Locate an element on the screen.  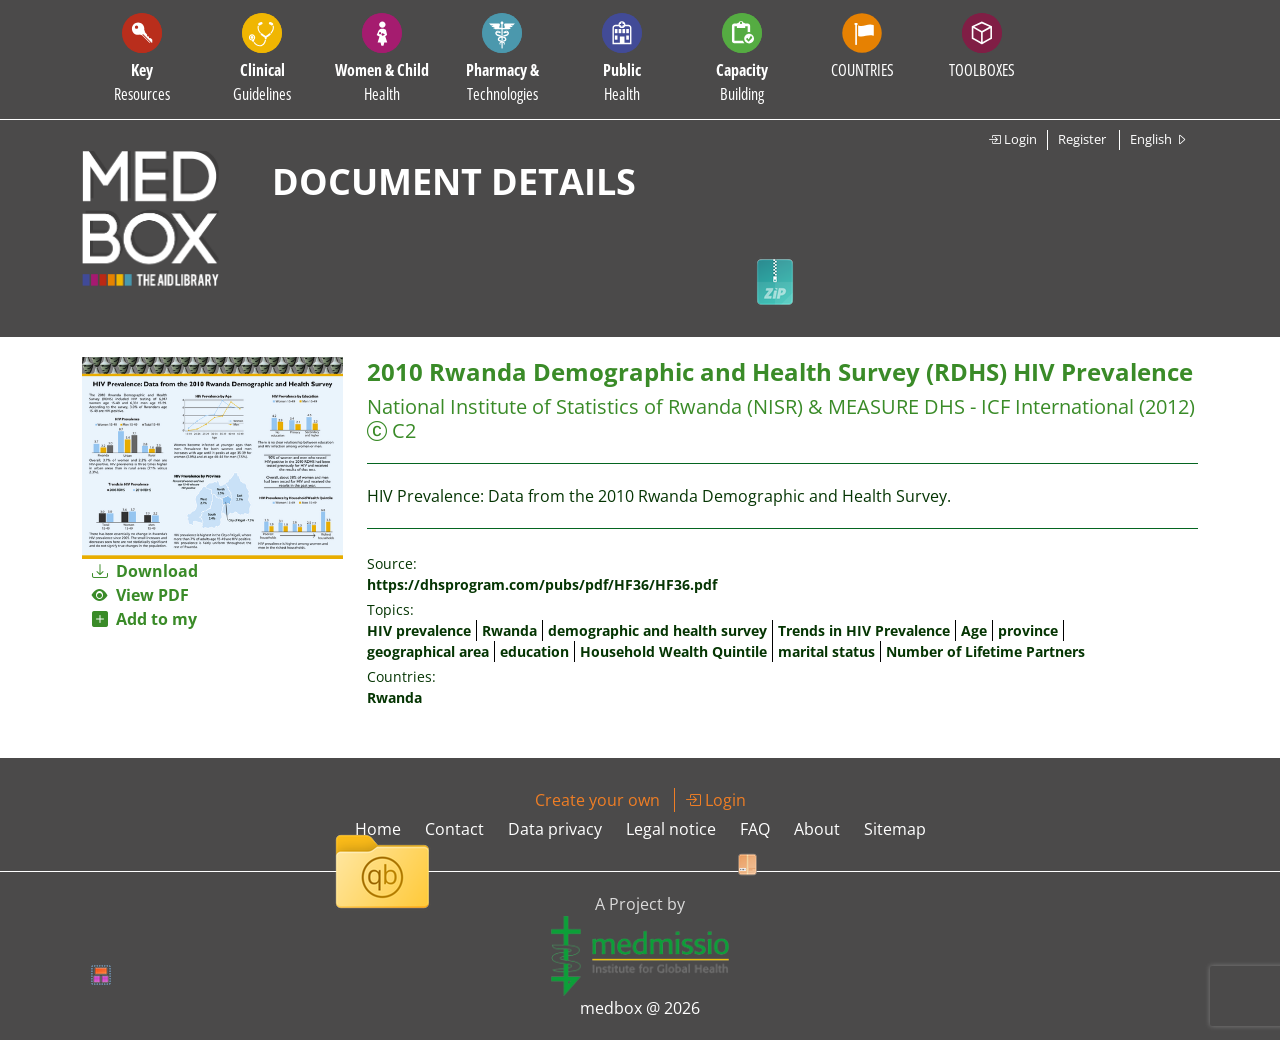
a debian package file ready for installation is located at coordinates (747, 864).